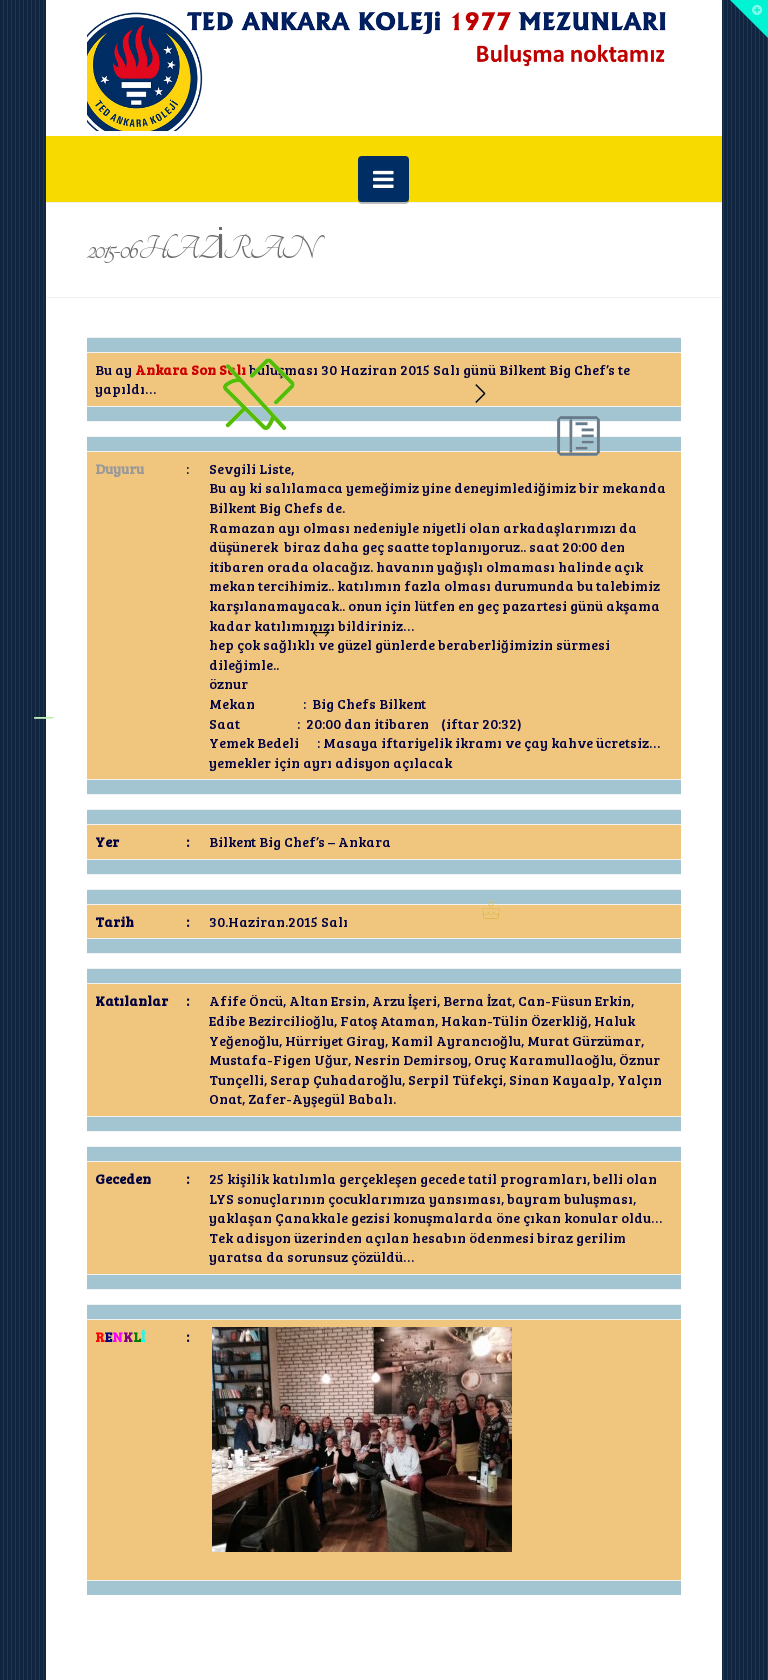  What do you see at coordinates (321, 632) in the screenshot?
I see `resize element horizontally` at bounding box center [321, 632].